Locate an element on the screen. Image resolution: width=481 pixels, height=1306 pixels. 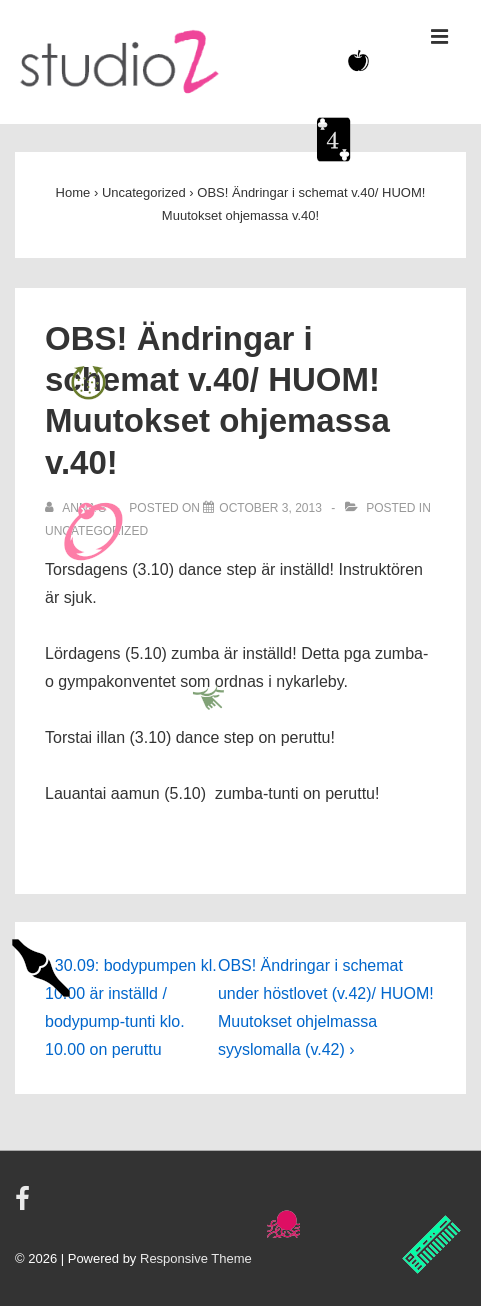
open virtual piano or keyboard instrument is located at coordinates (431, 1244).